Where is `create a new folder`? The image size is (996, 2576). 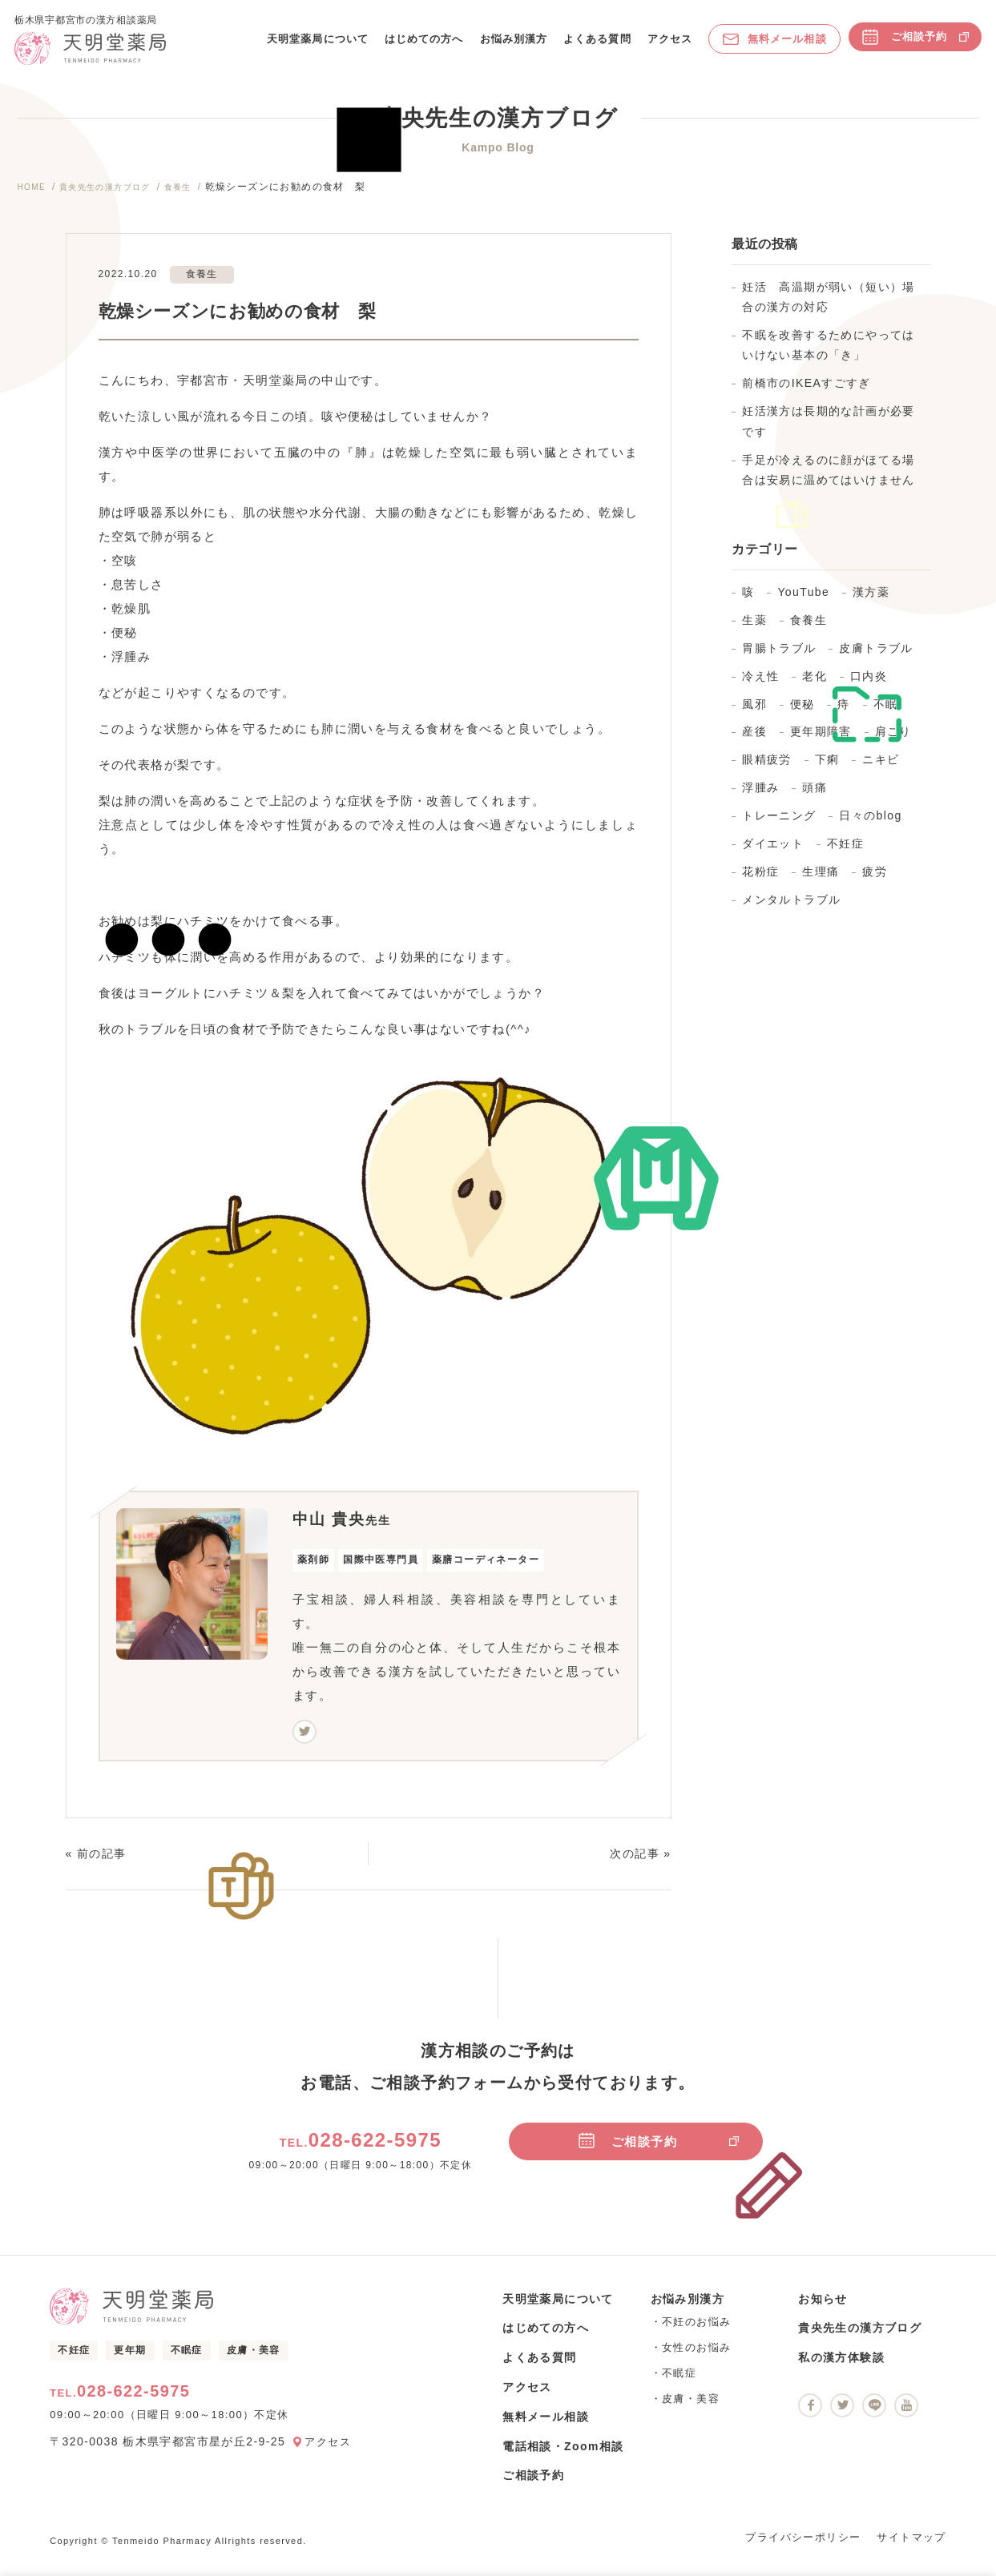
create a new folder is located at coordinates (867, 713).